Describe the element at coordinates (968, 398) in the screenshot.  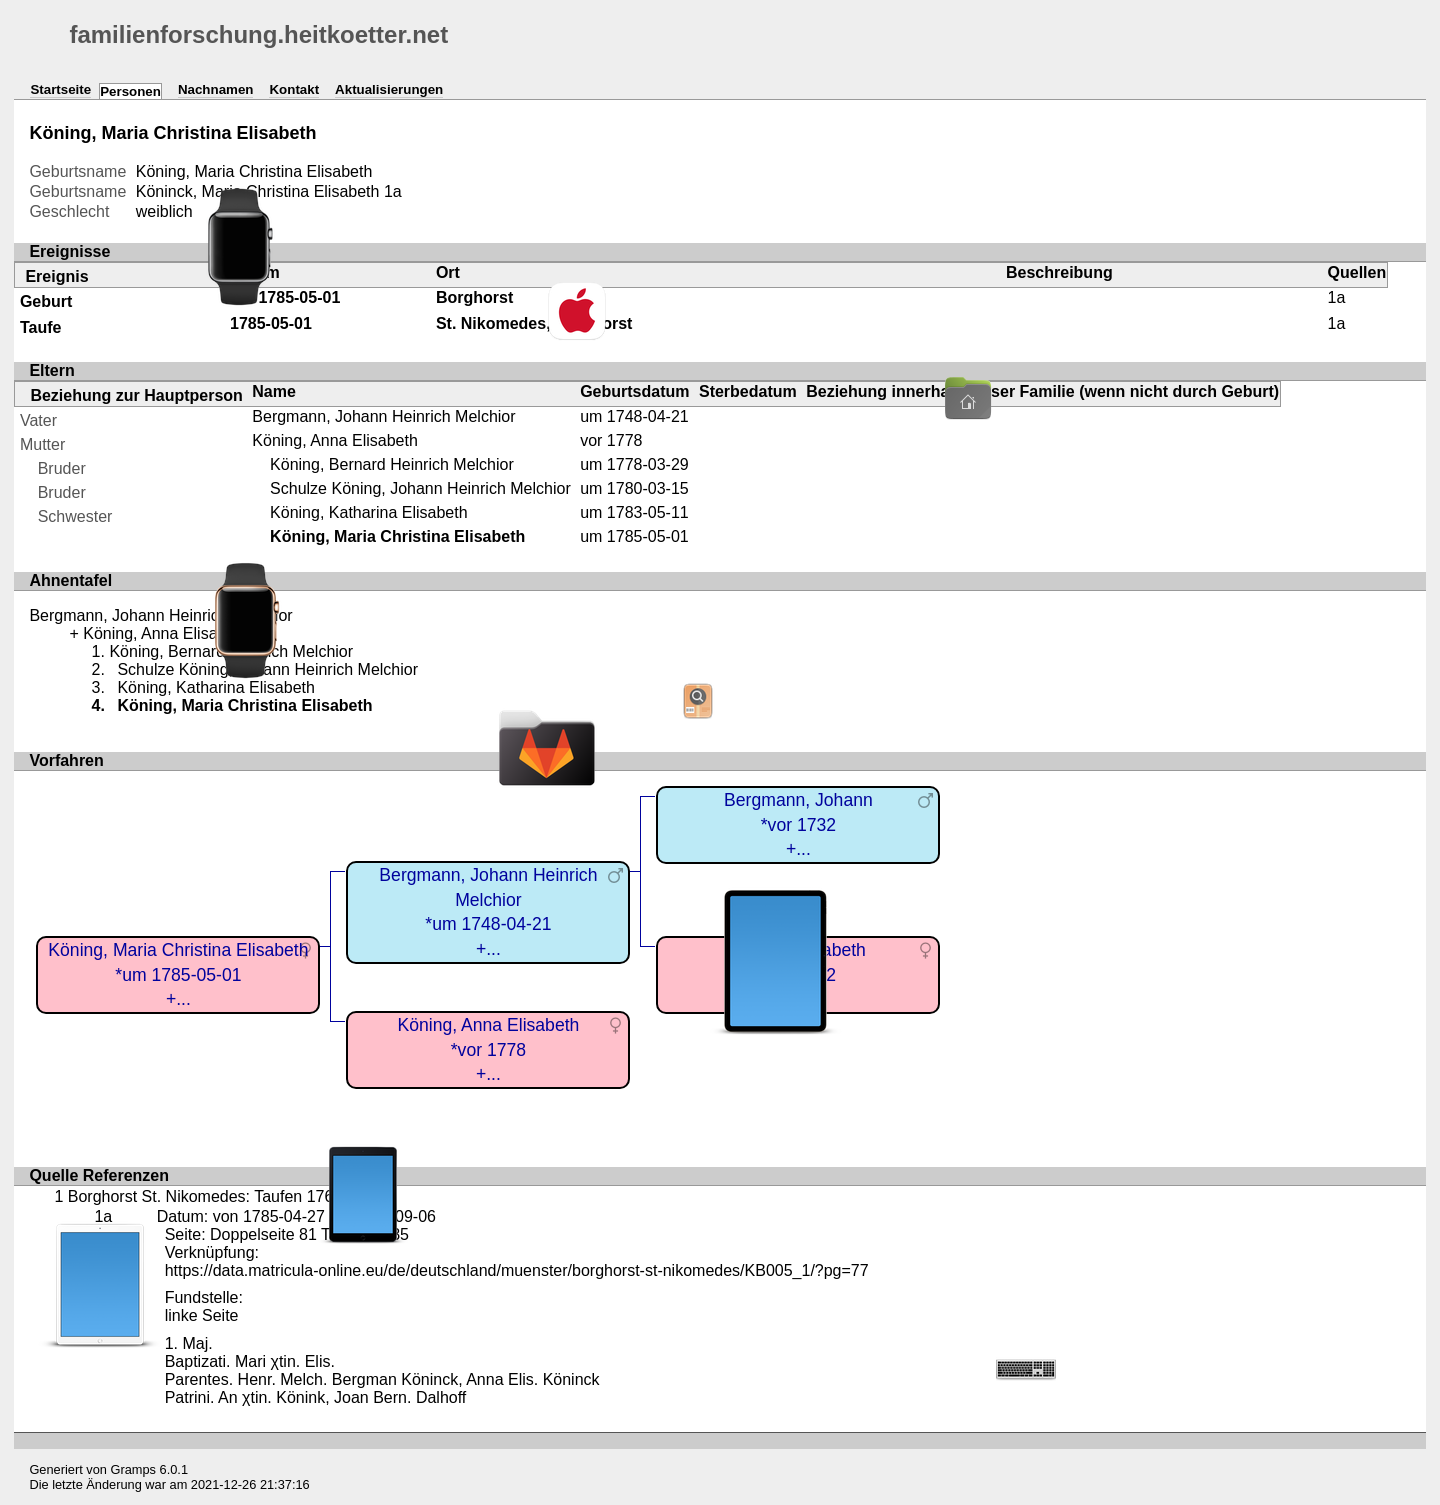
I see `access your home folder` at that location.